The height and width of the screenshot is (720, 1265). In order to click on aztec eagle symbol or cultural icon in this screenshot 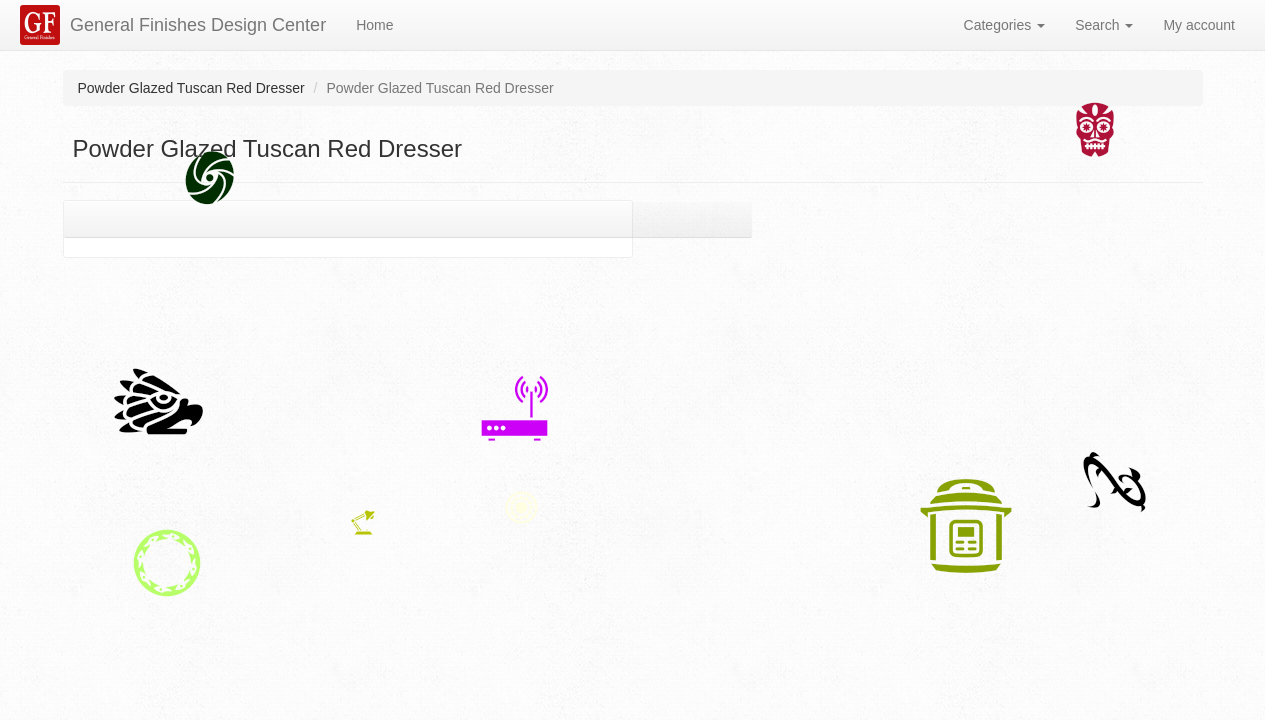, I will do `click(158, 401)`.